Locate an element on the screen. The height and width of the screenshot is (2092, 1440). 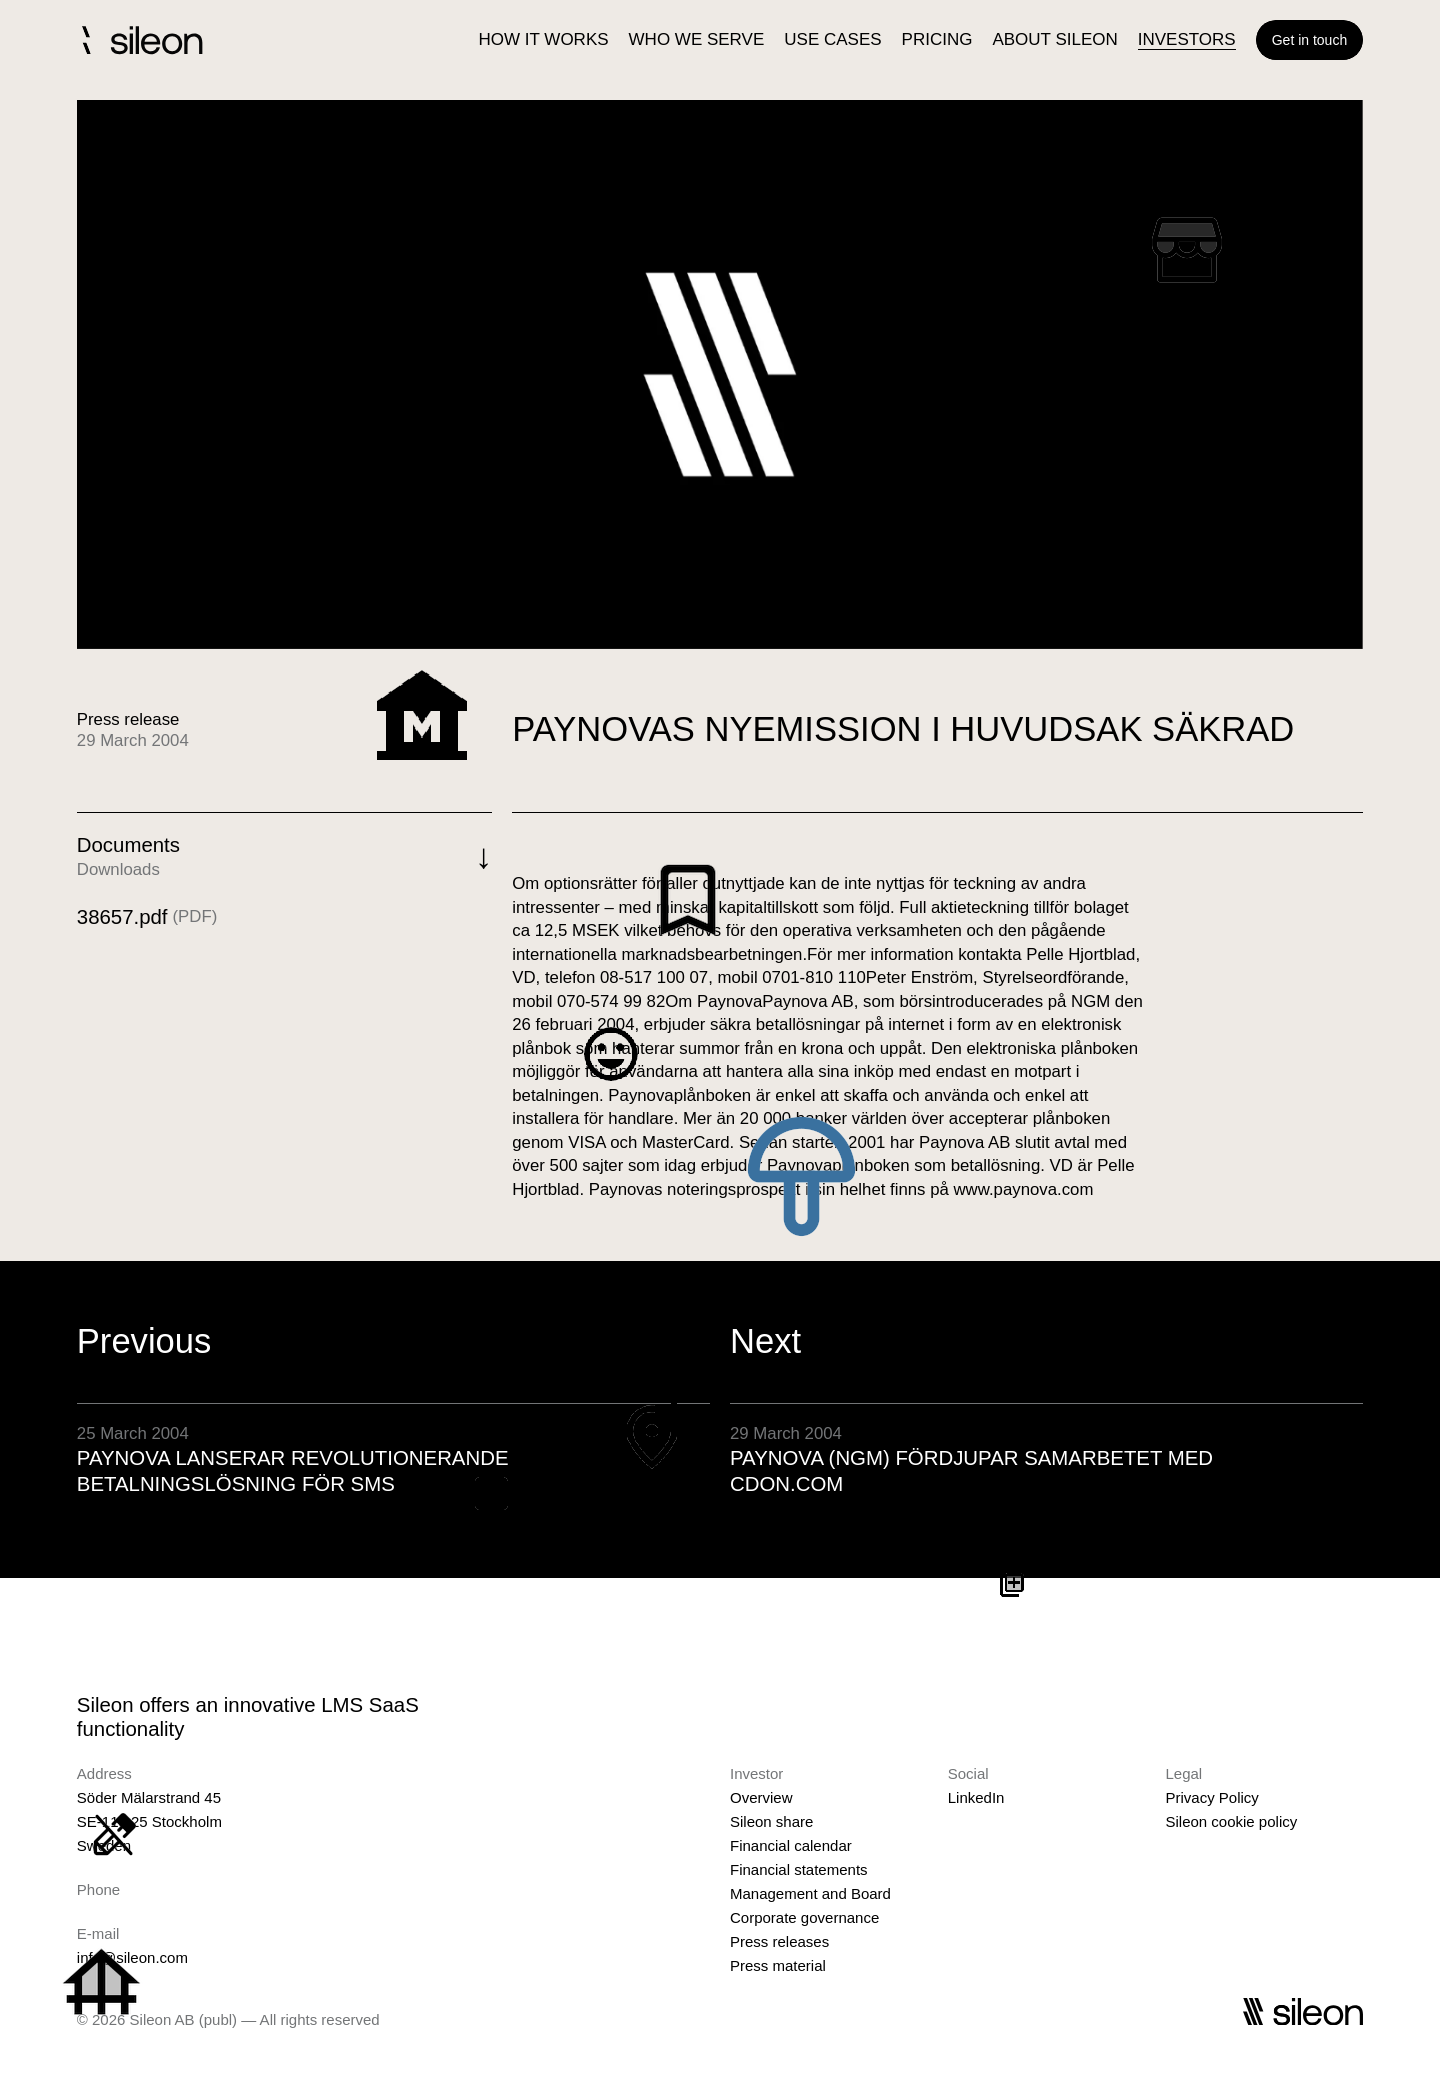
crop image to square dimensions is located at coordinates (491, 1493).